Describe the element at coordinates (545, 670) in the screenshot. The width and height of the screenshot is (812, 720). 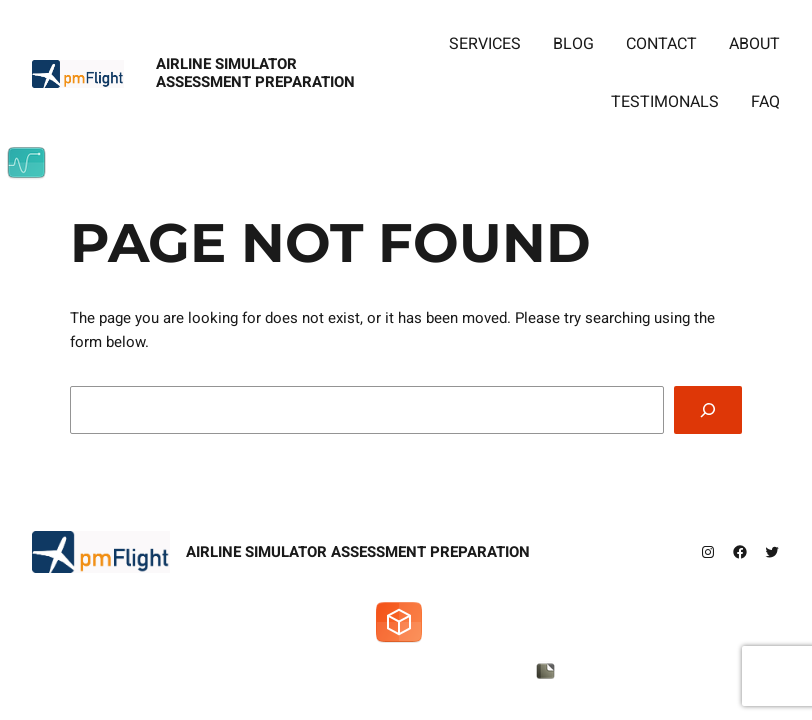
I see `change desktop wallpaper settings` at that location.